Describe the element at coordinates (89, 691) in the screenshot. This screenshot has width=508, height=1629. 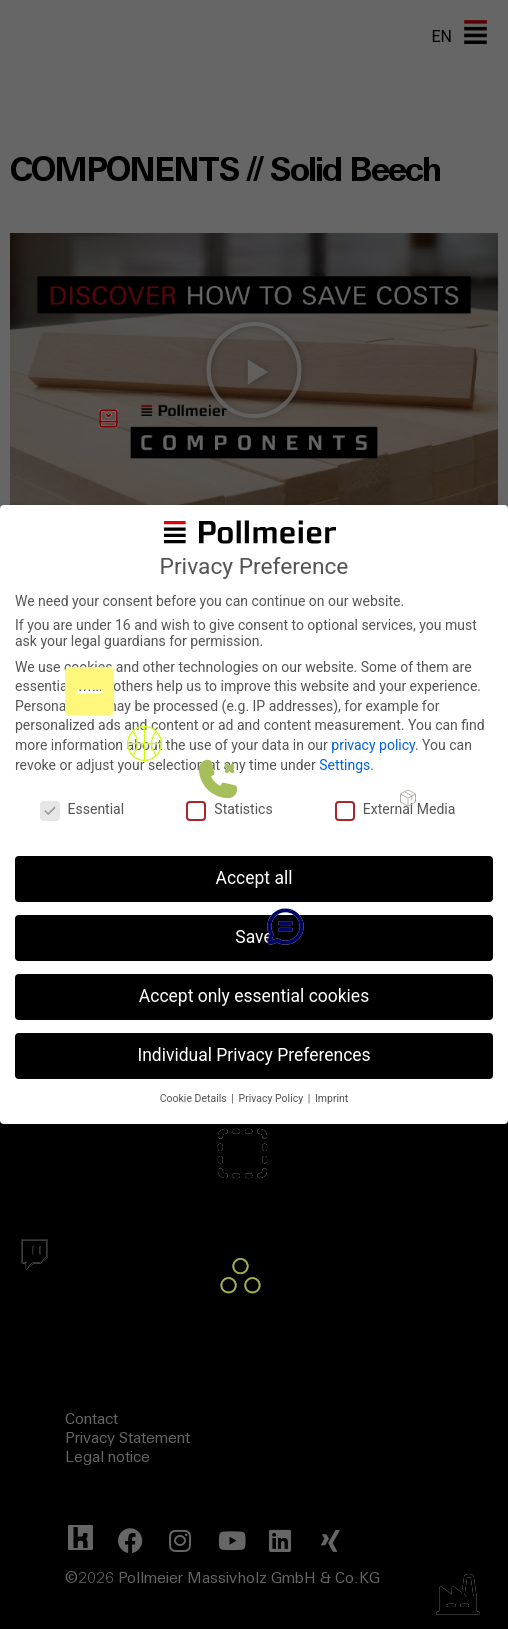
I see `collapse or minimize a section` at that location.